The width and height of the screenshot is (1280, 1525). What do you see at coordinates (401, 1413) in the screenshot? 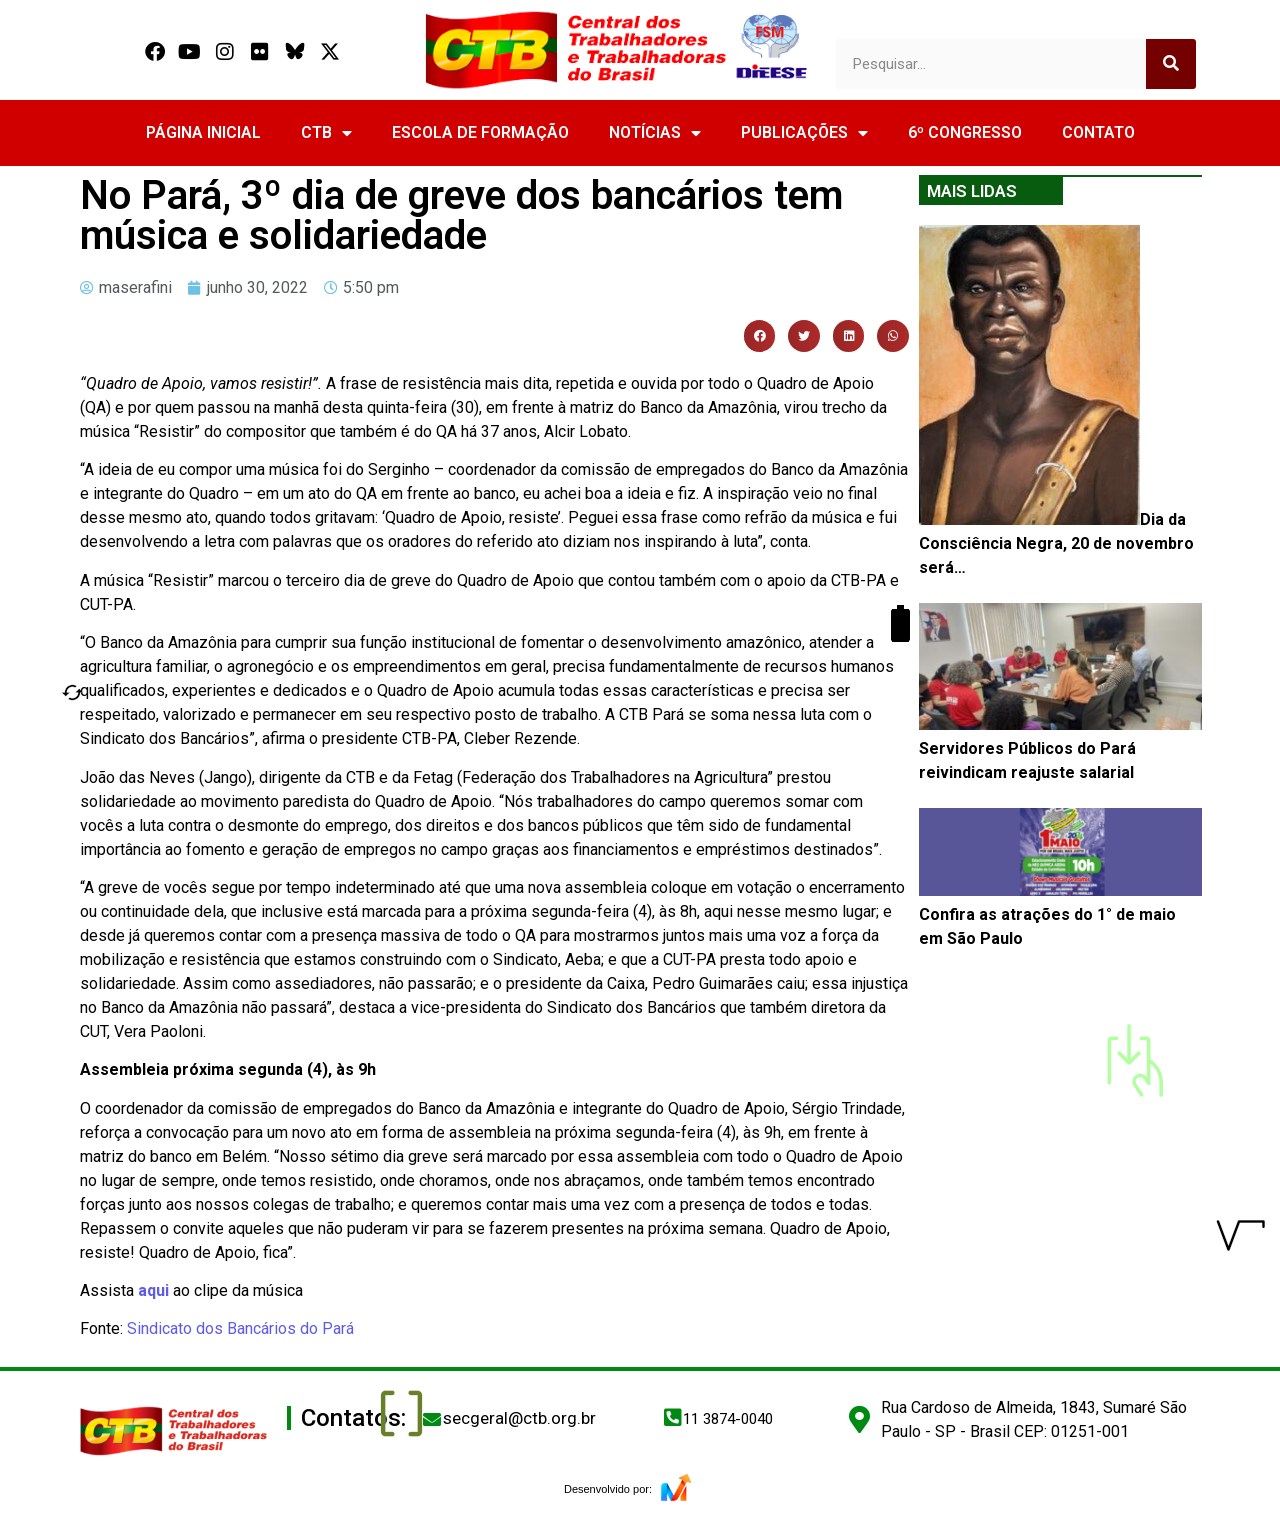
I see `insert or edit code brackets` at bounding box center [401, 1413].